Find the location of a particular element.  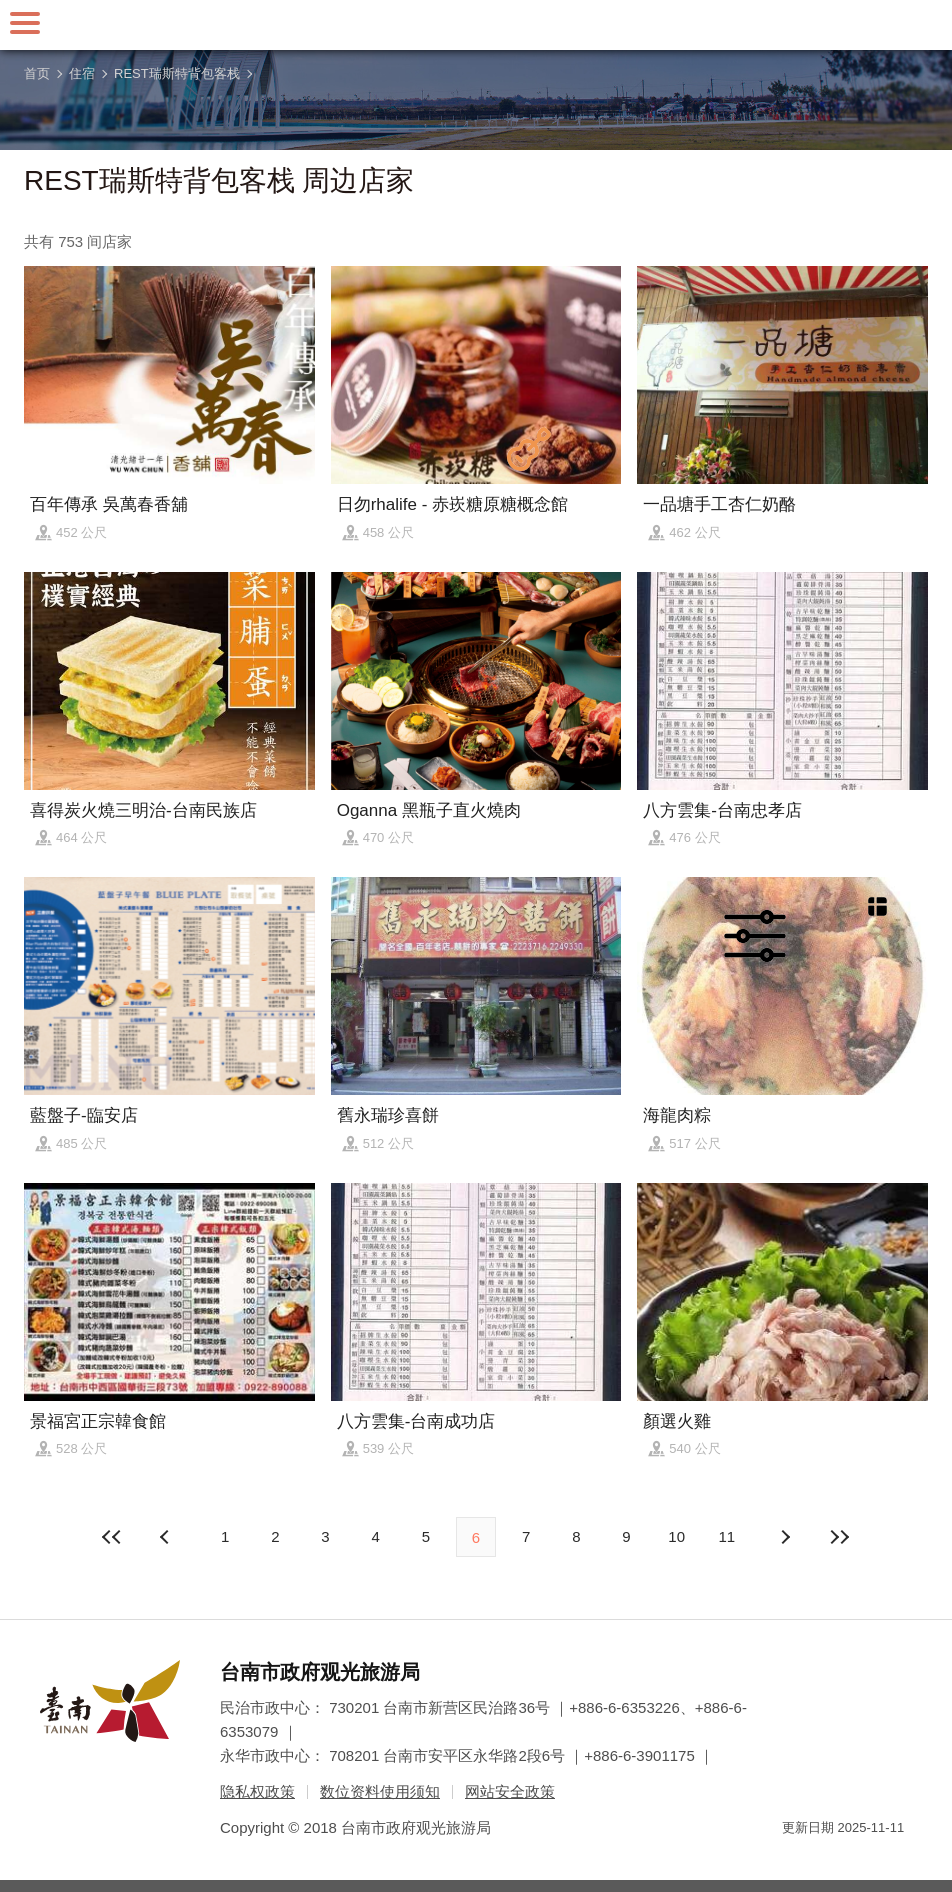

access settings or preferences is located at coordinates (755, 936).